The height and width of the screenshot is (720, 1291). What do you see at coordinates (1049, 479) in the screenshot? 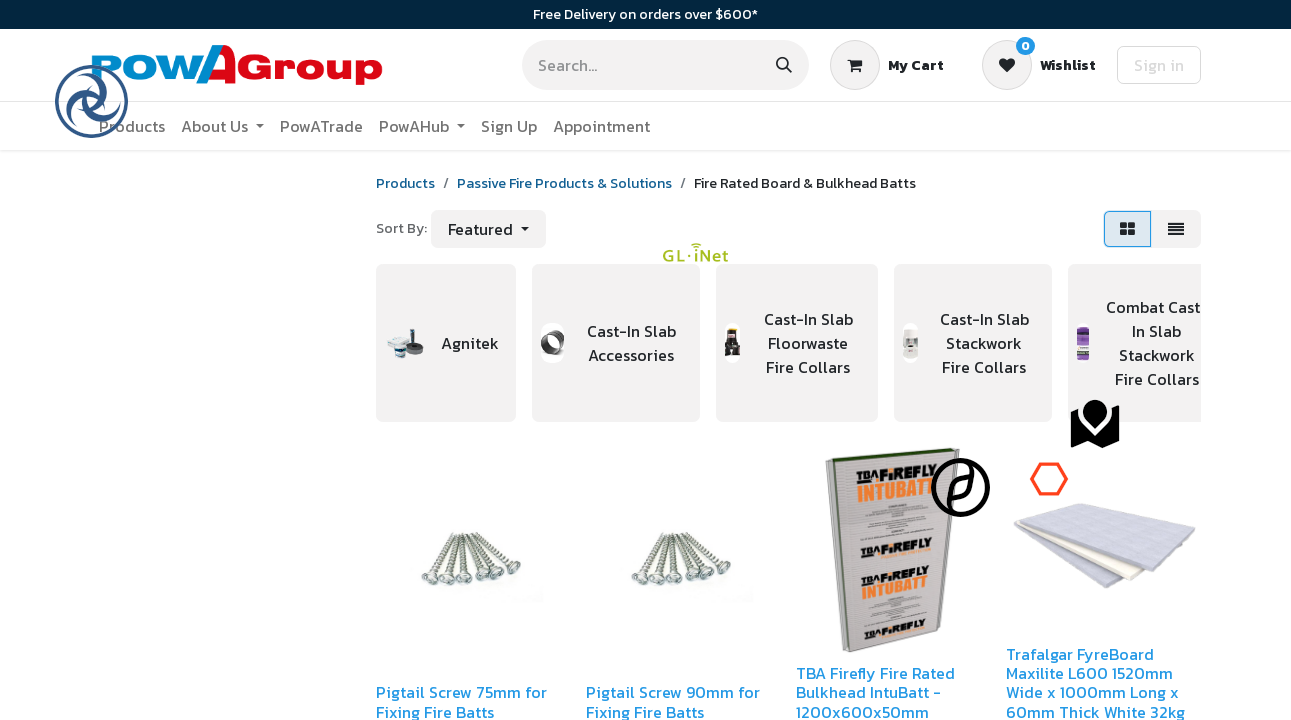
I see `select hexagon shape tool` at bounding box center [1049, 479].